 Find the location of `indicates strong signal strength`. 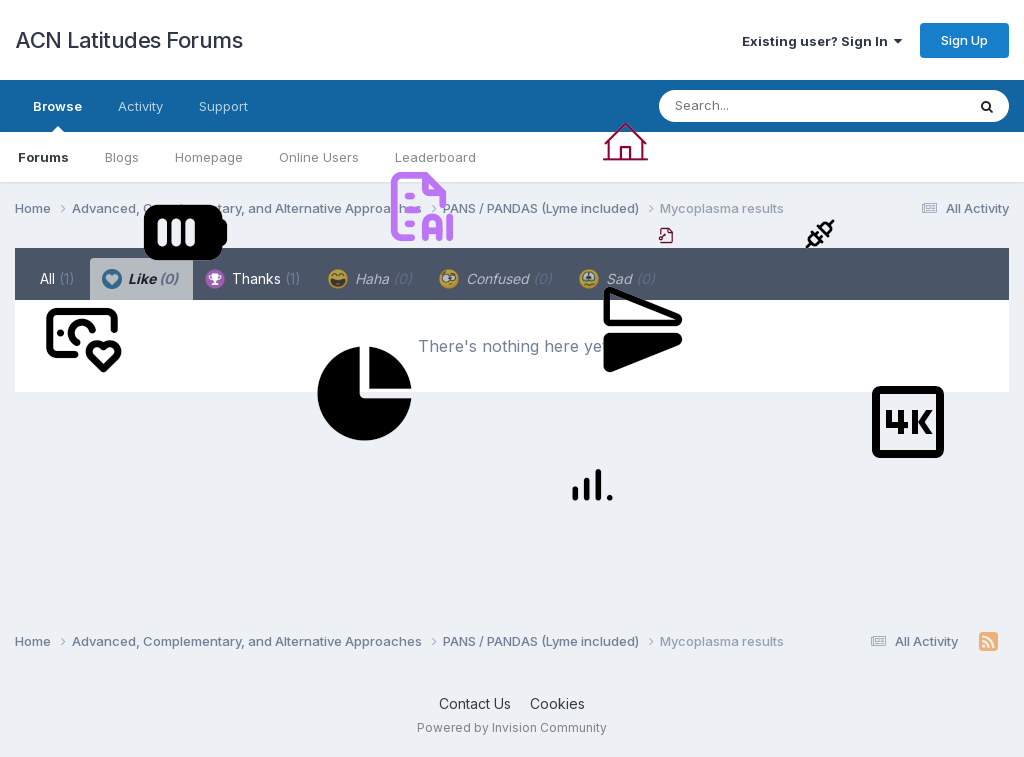

indicates strong signal strength is located at coordinates (592, 480).